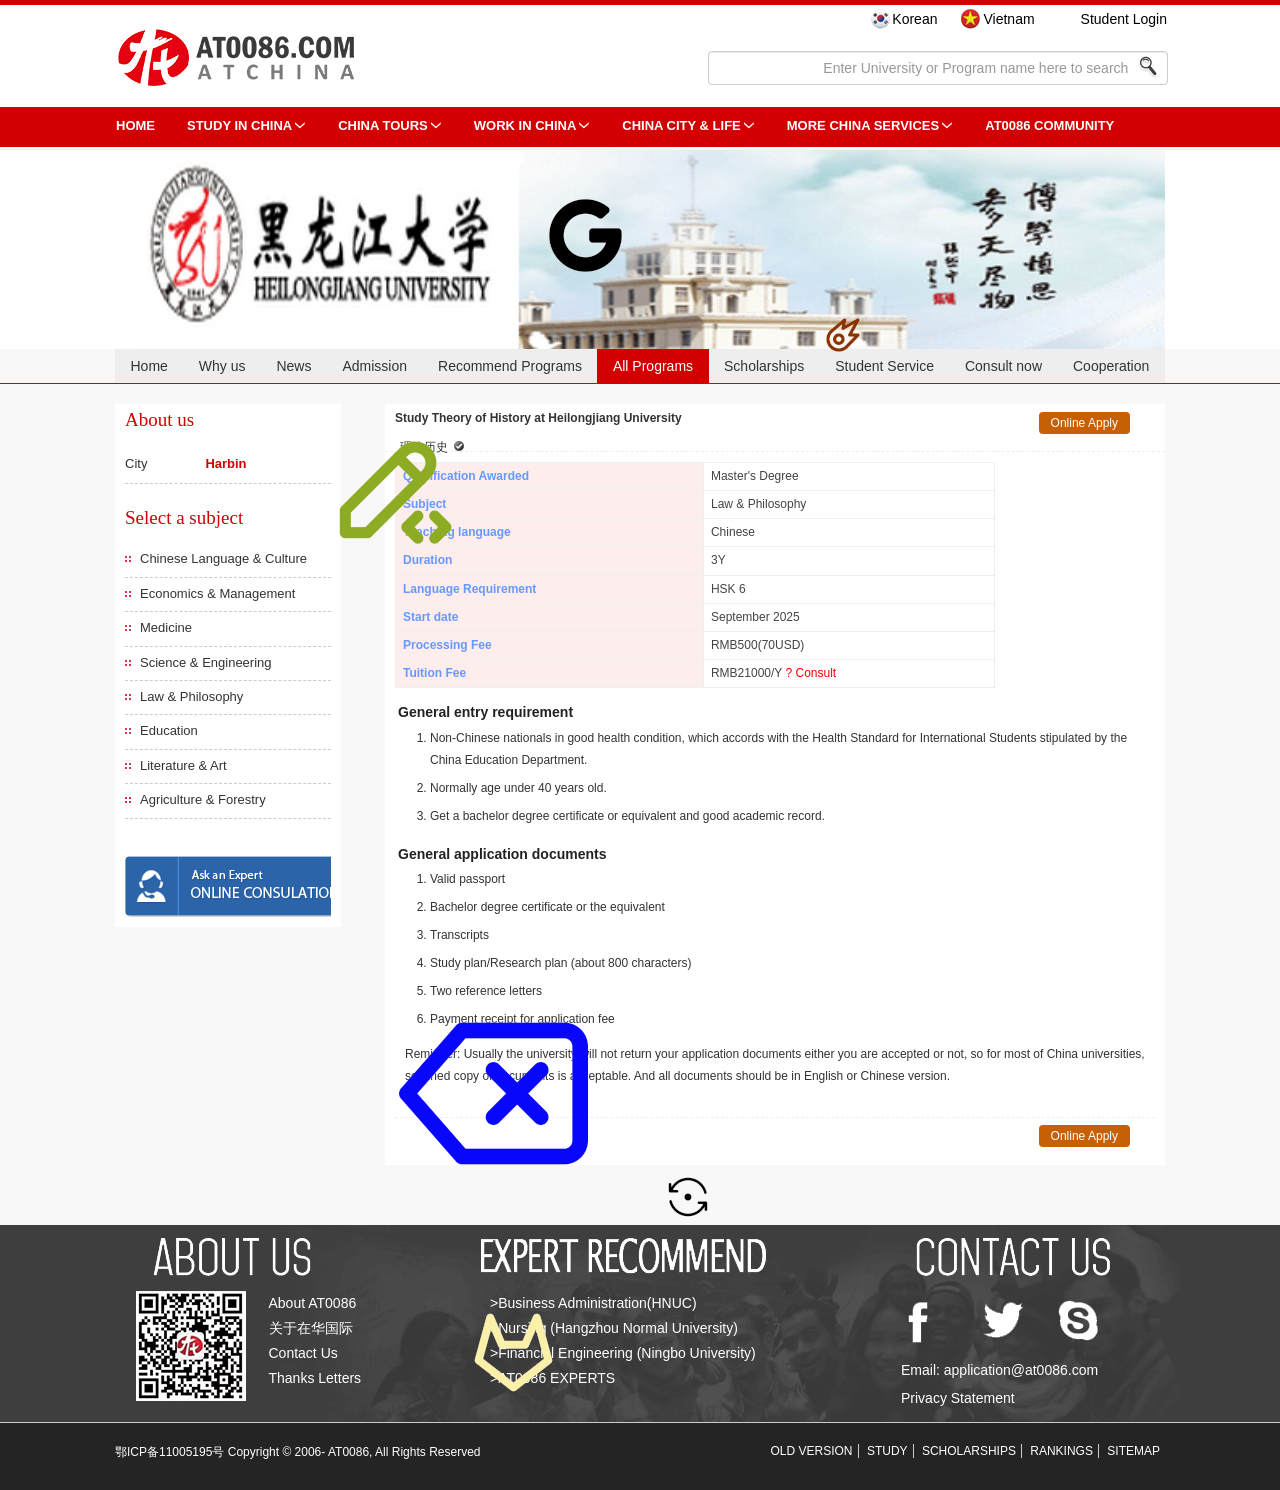  What do you see at coordinates (390, 488) in the screenshot?
I see `edit or write code` at bounding box center [390, 488].